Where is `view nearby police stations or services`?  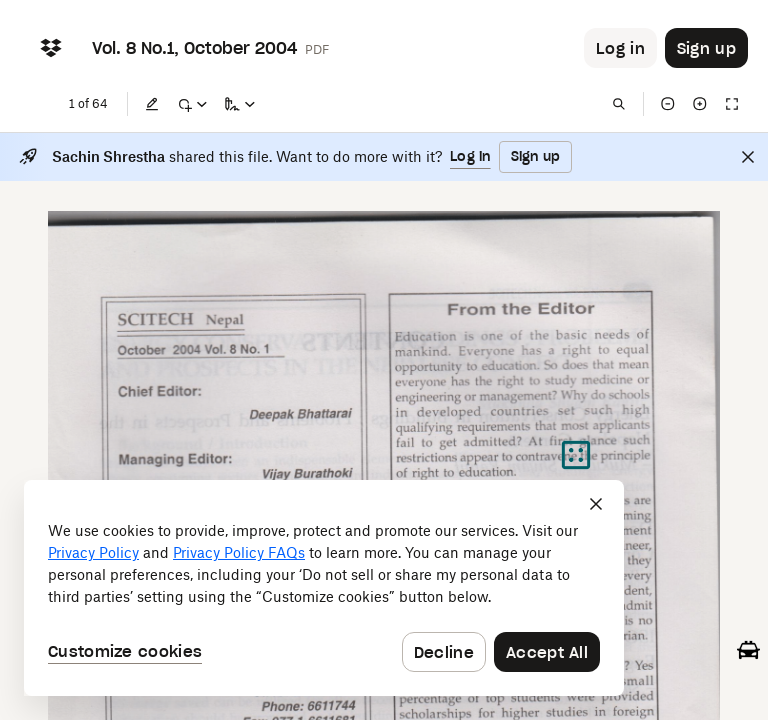
view nearby police stations or services is located at coordinates (748, 649).